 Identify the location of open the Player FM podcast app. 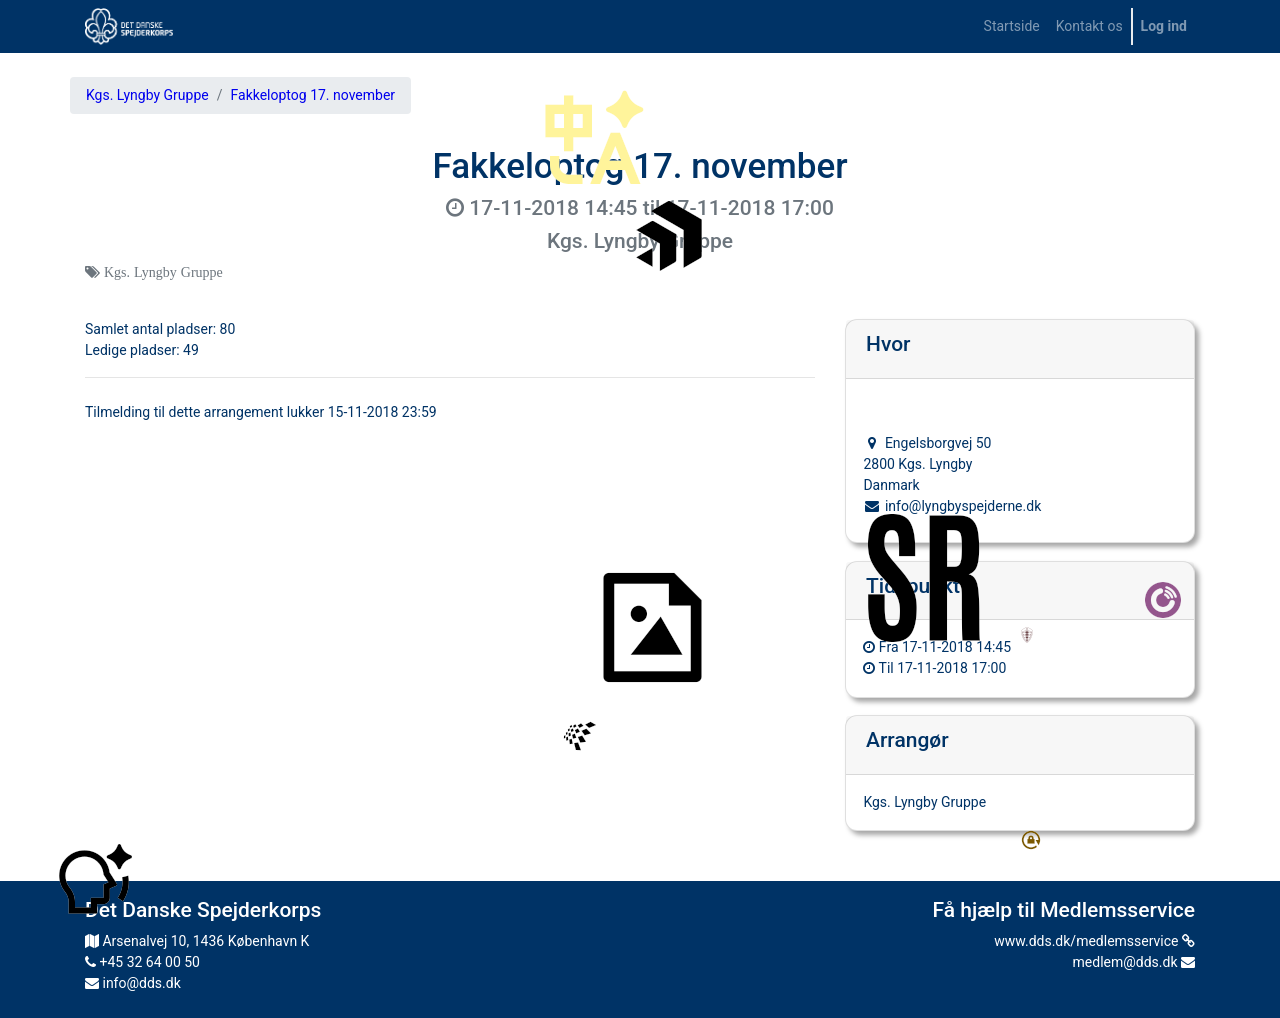
(1163, 600).